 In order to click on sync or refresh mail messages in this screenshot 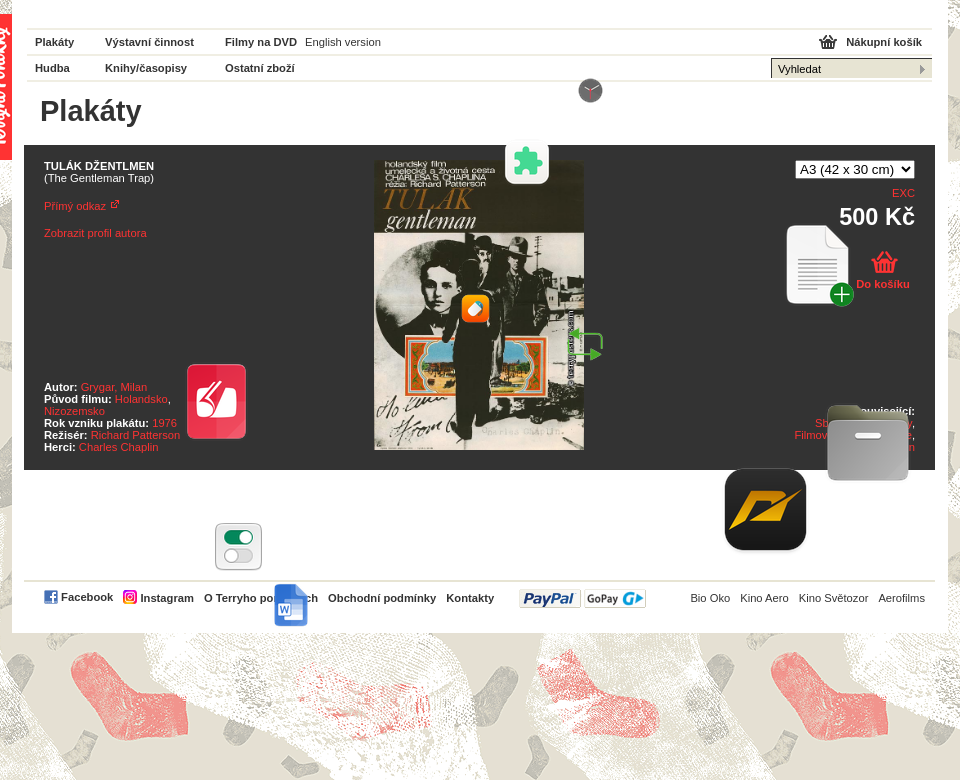, I will do `click(585, 344)`.